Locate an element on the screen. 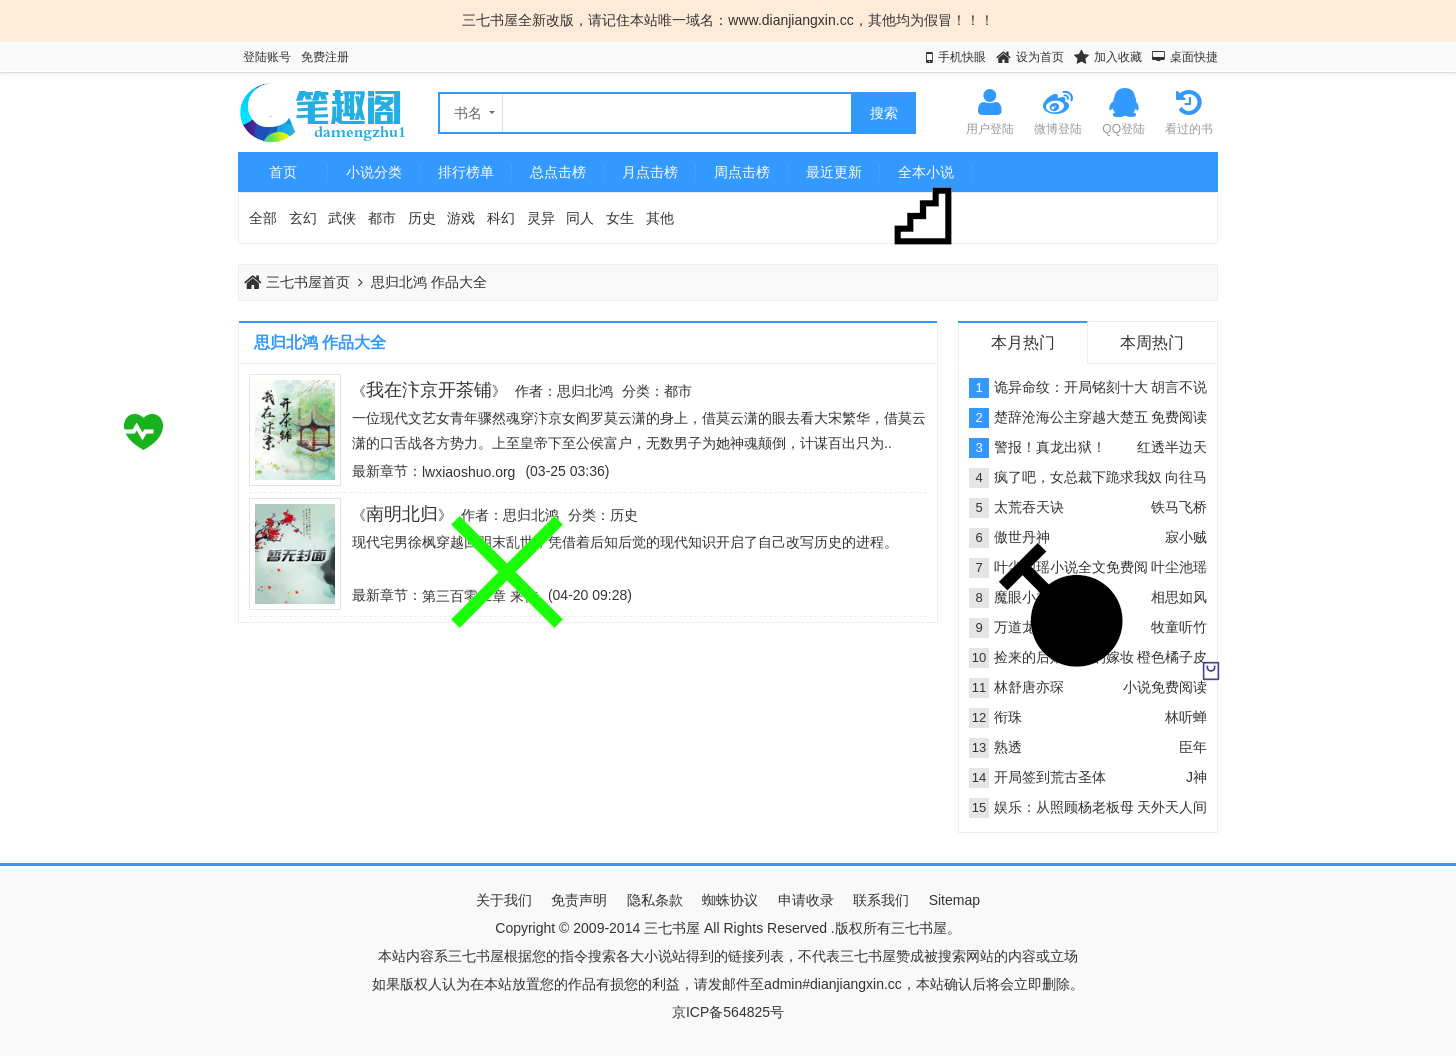  close the current window or dialog is located at coordinates (507, 572).